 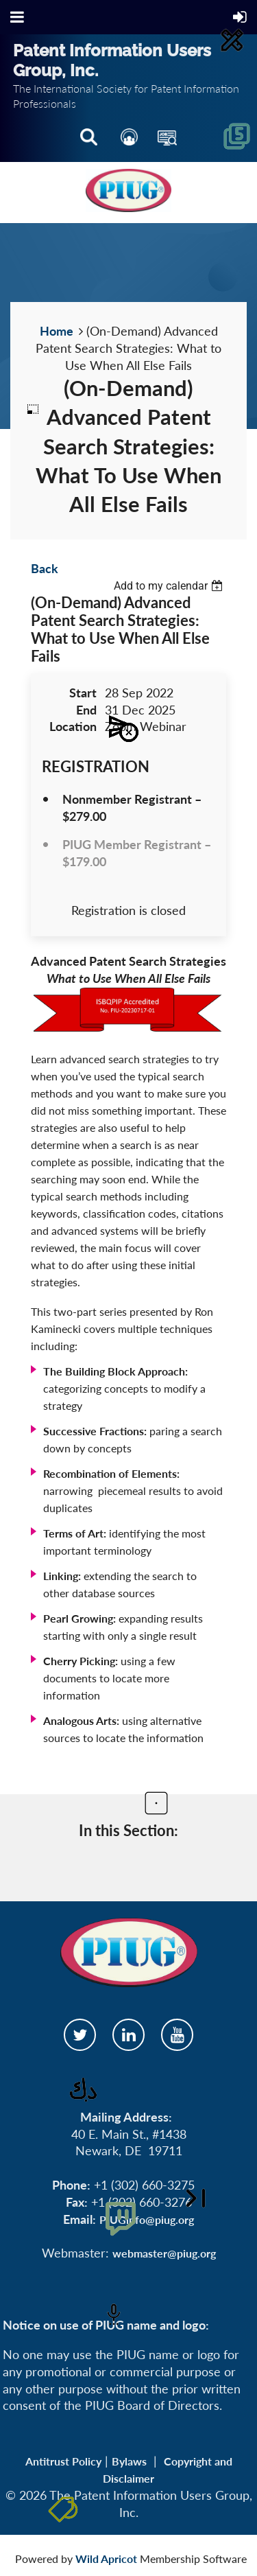 What do you see at coordinates (62, 2509) in the screenshot?
I see `add or manage tags for a file` at bounding box center [62, 2509].